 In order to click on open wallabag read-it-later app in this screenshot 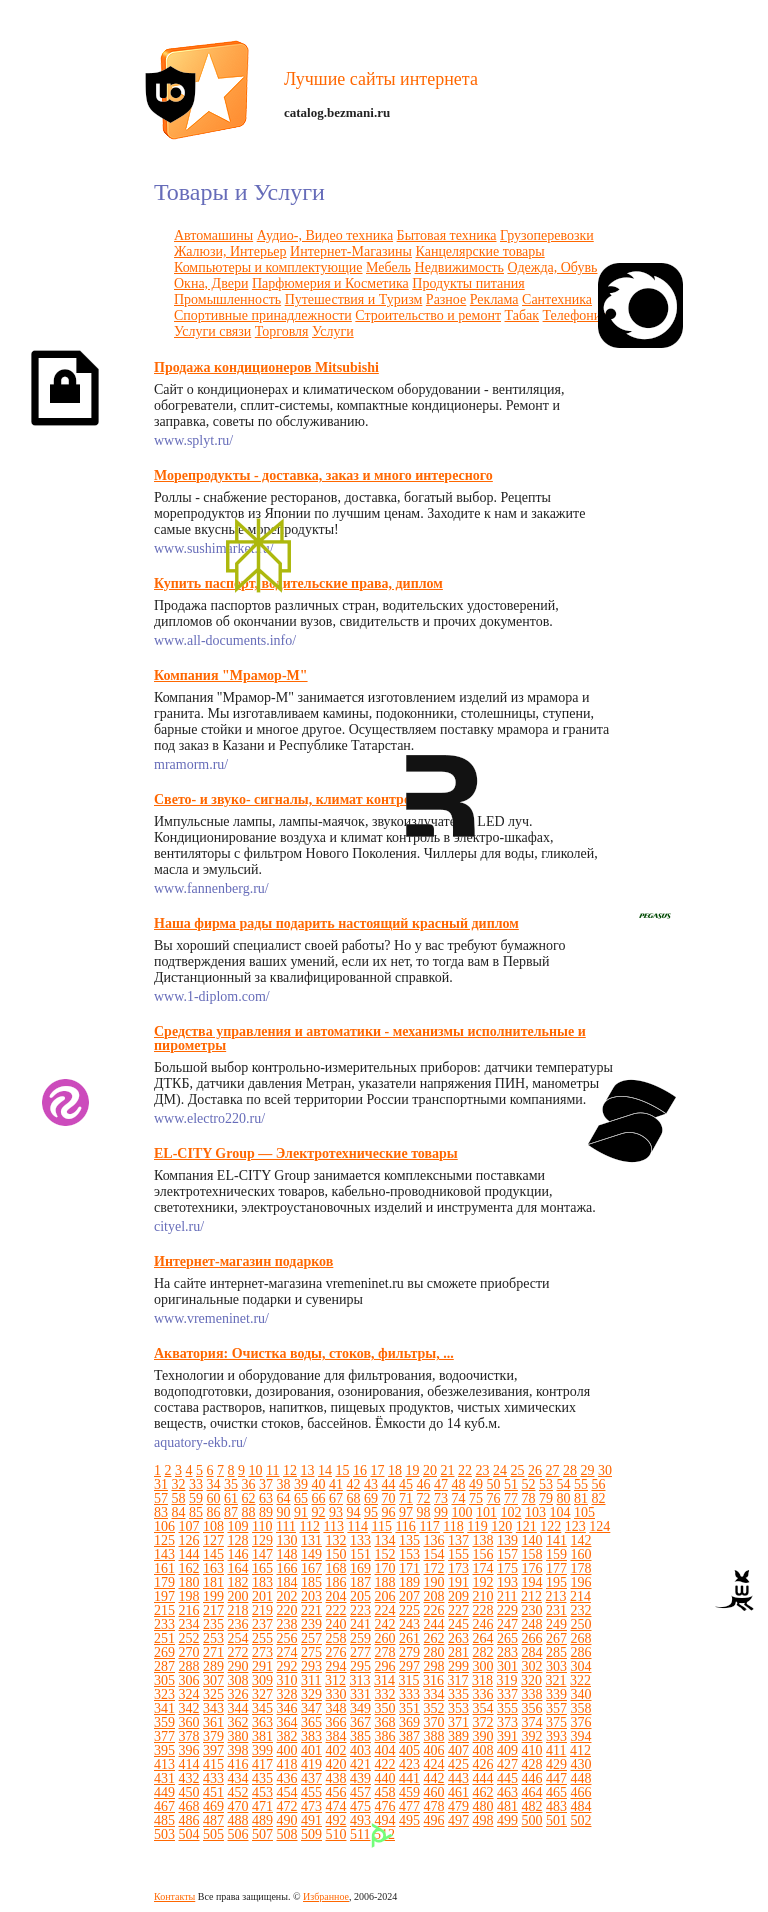, I will do `click(734, 1590)`.